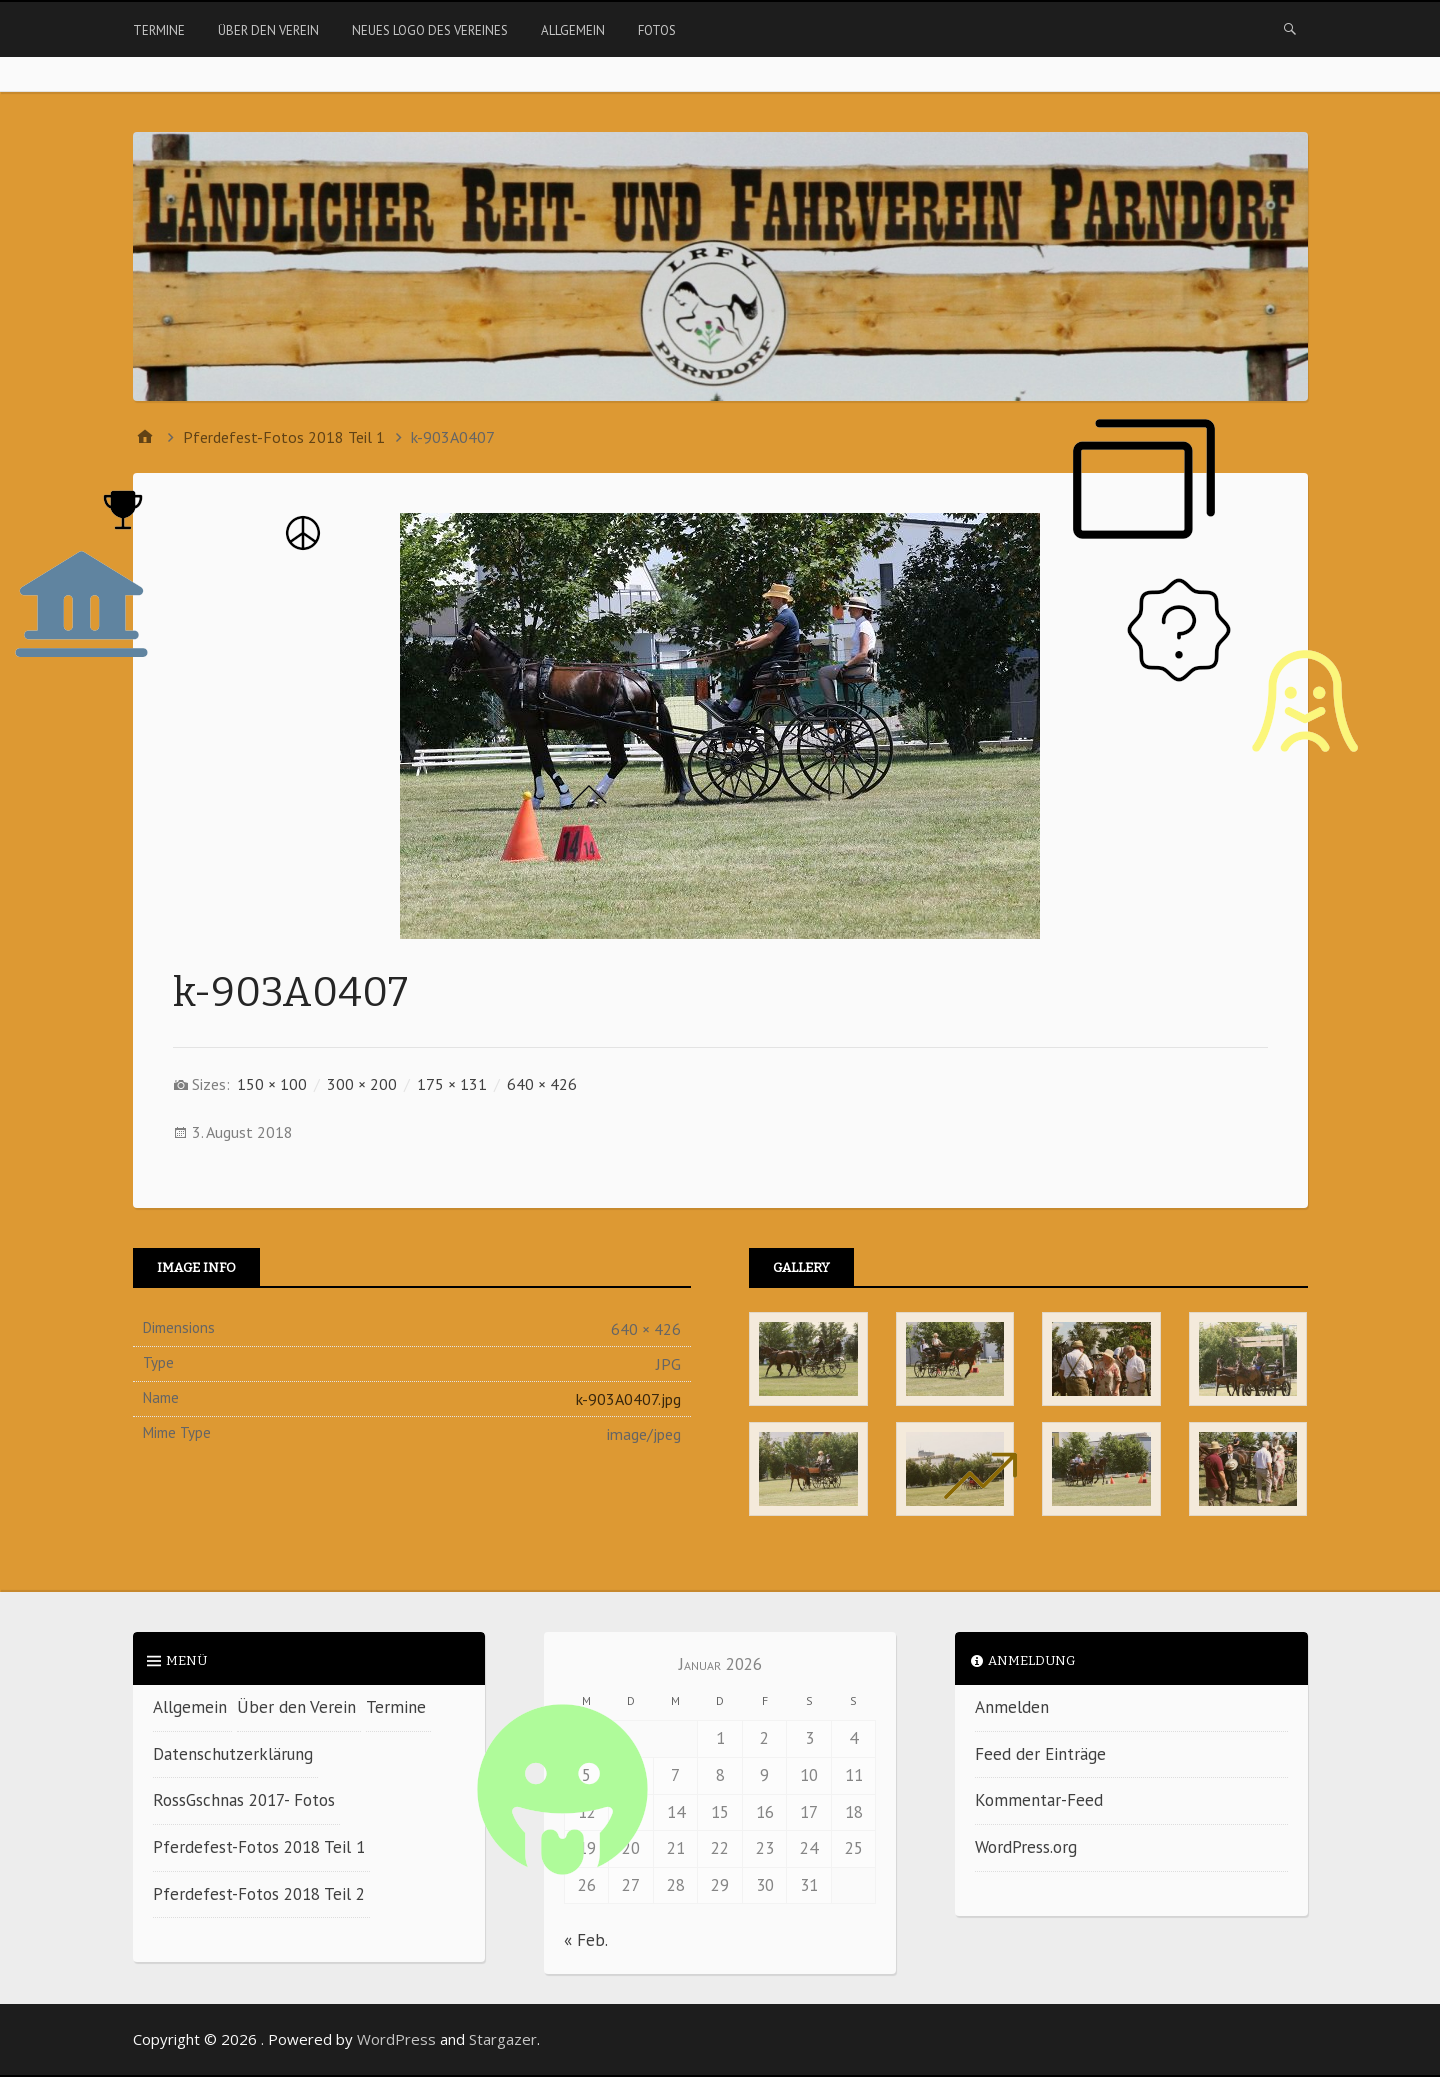 Image resolution: width=1440 pixels, height=2077 pixels. What do you see at coordinates (980, 1478) in the screenshot?
I see `indicates positive growth or upward trend` at bounding box center [980, 1478].